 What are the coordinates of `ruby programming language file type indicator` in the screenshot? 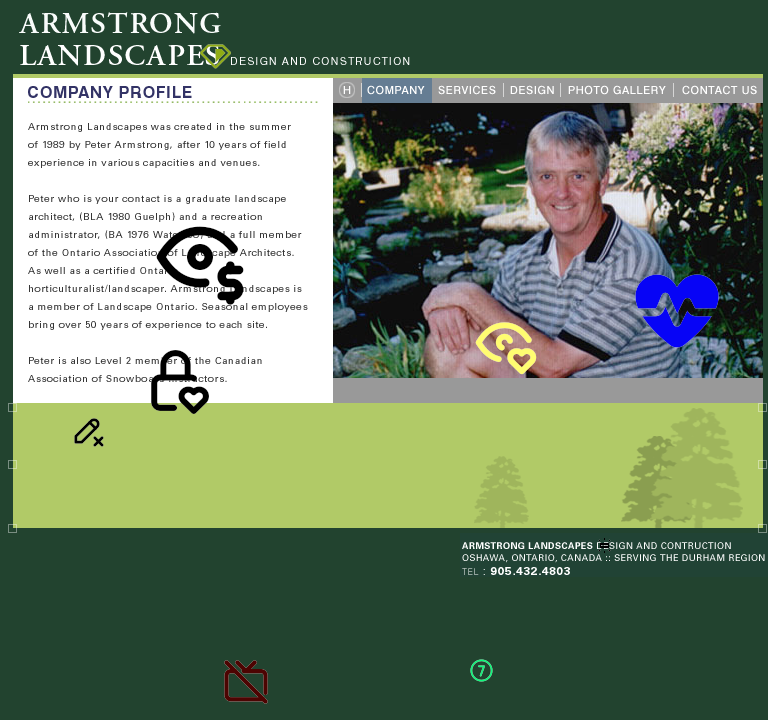 It's located at (215, 55).